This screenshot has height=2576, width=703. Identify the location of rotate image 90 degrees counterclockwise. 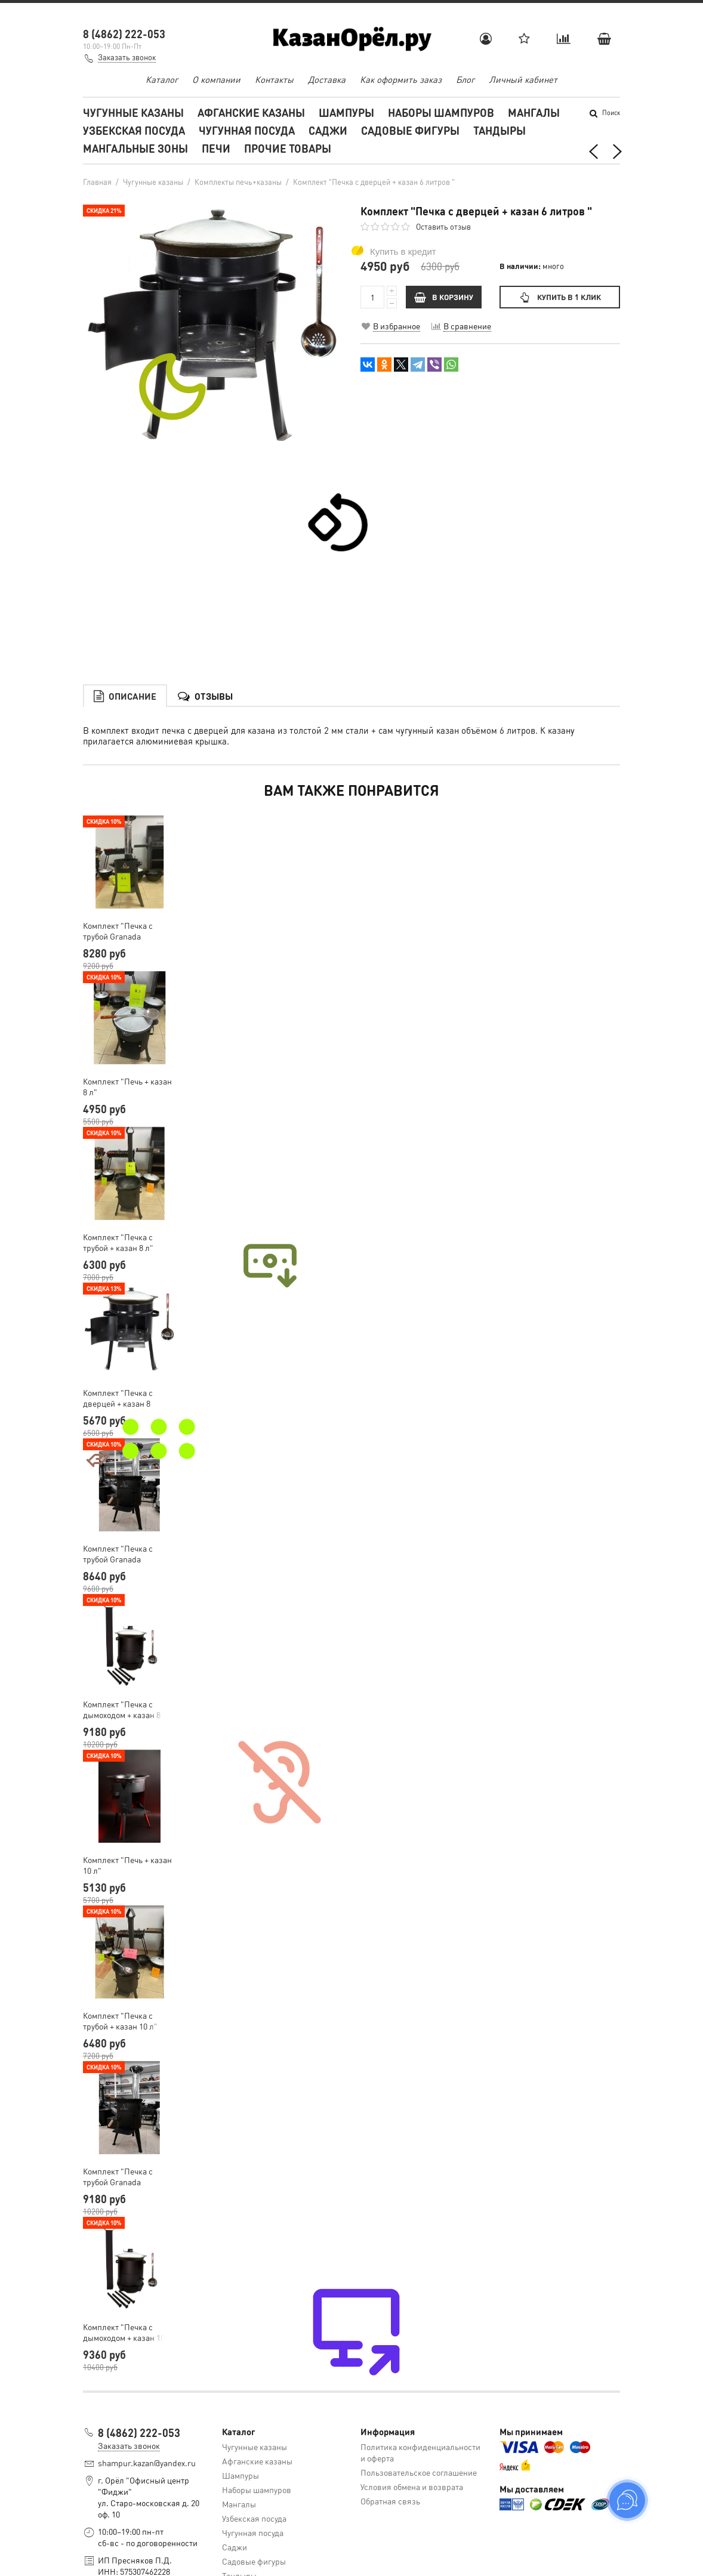
(338, 522).